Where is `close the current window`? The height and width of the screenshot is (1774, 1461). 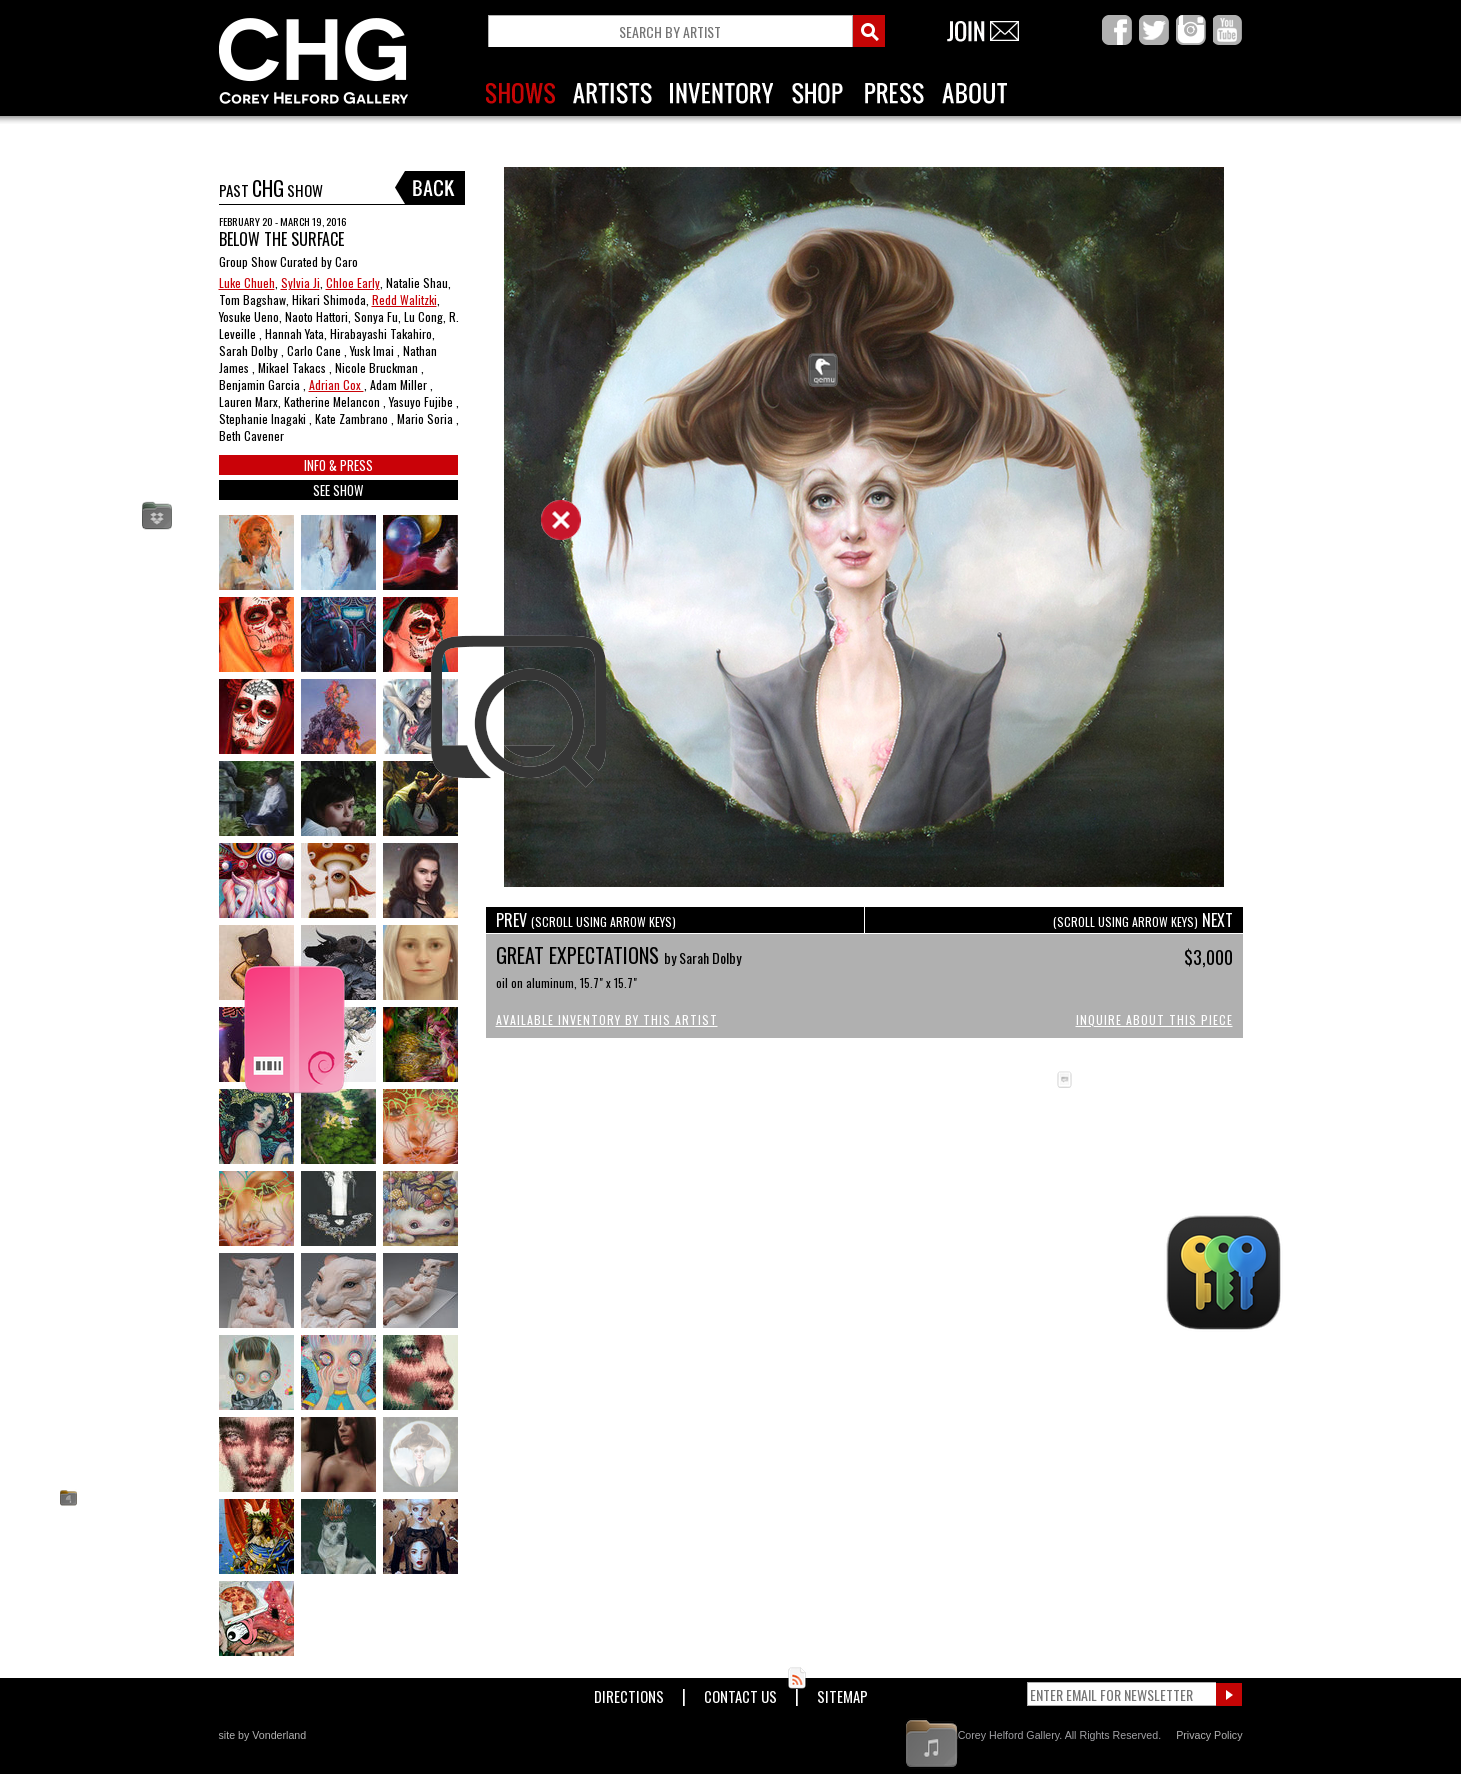
close the current window is located at coordinates (561, 520).